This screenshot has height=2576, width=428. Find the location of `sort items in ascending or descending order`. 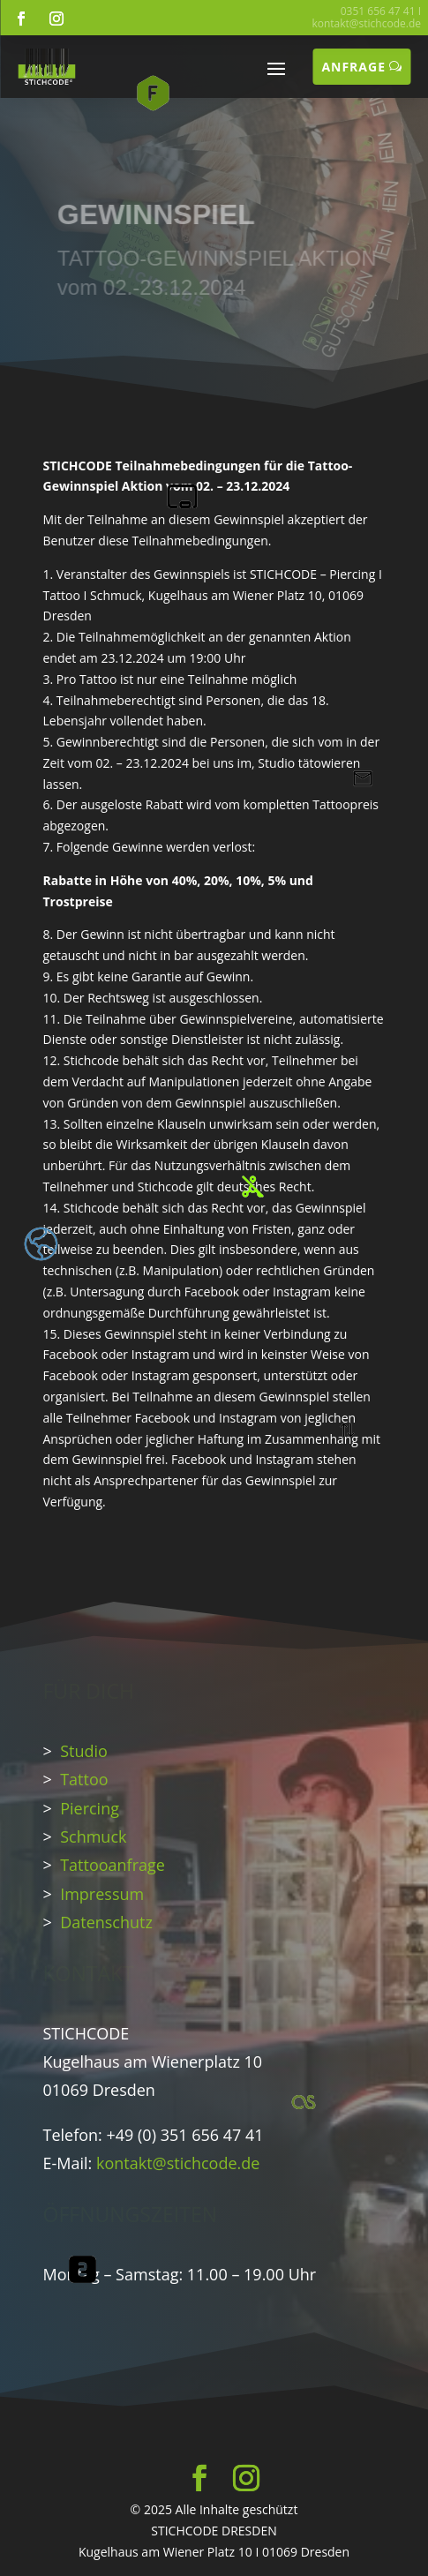

sort items in ascending or descending order is located at coordinates (347, 1430).